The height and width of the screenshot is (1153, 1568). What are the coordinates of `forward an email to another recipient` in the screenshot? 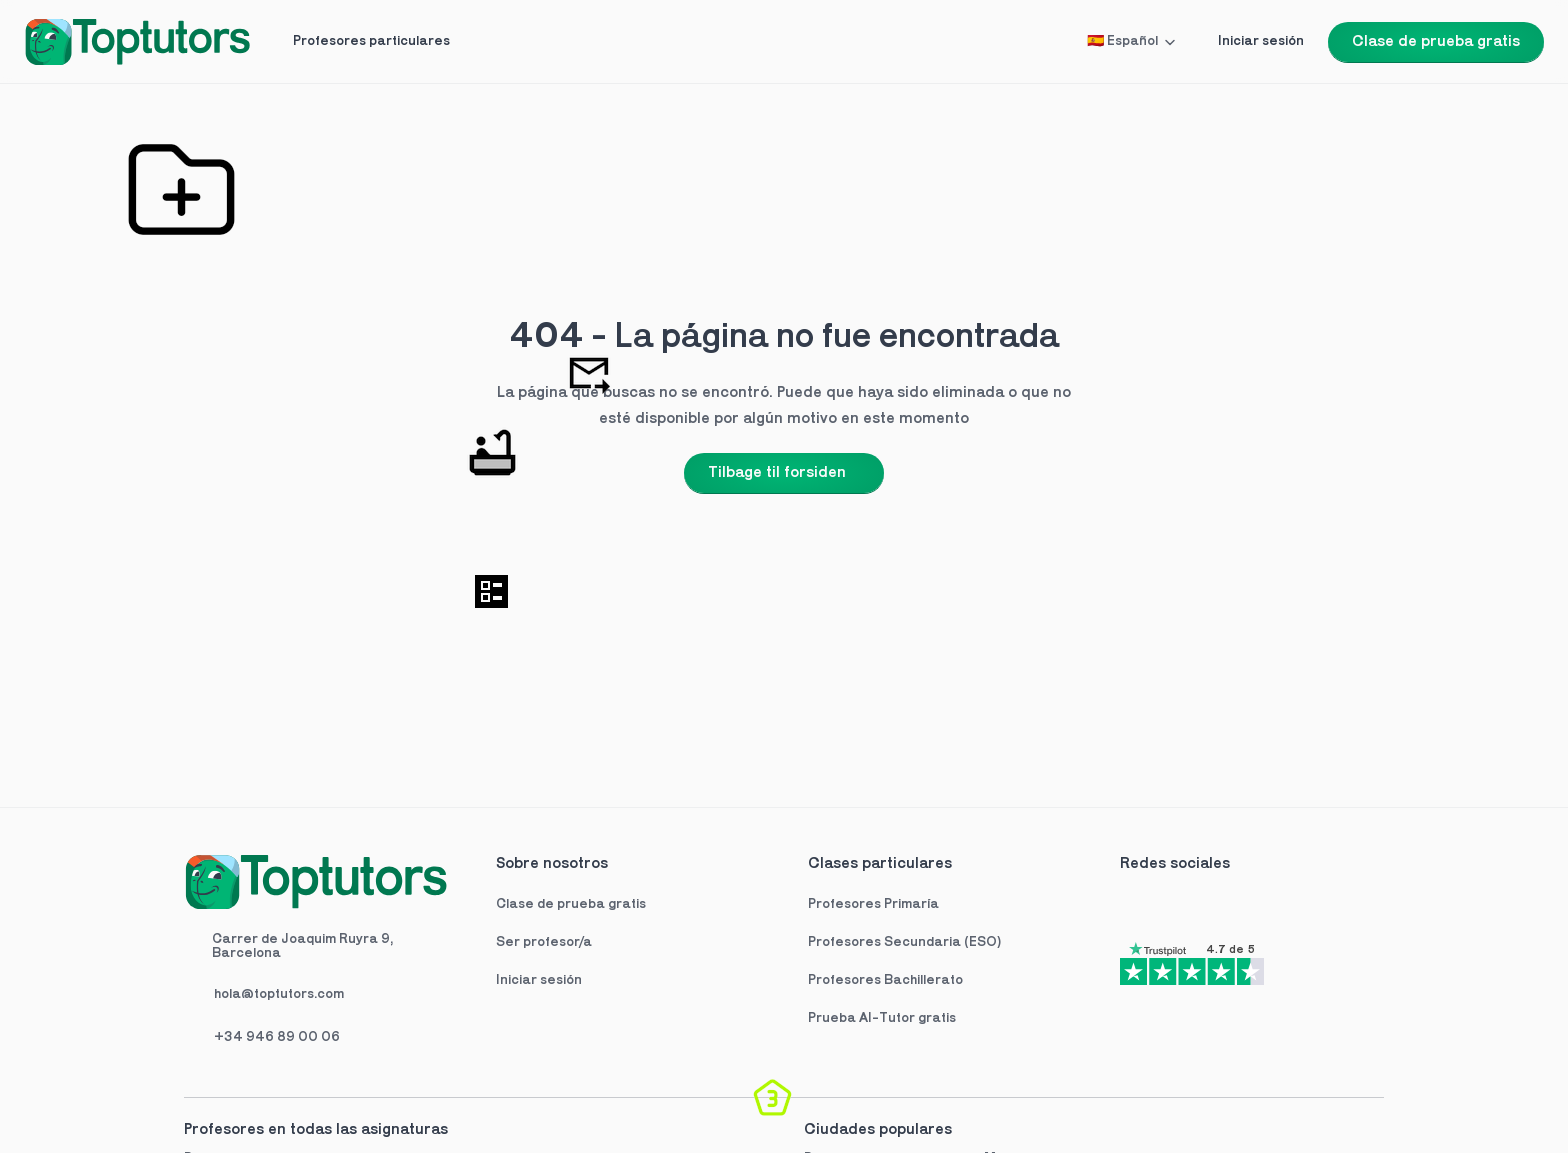 It's located at (589, 373).